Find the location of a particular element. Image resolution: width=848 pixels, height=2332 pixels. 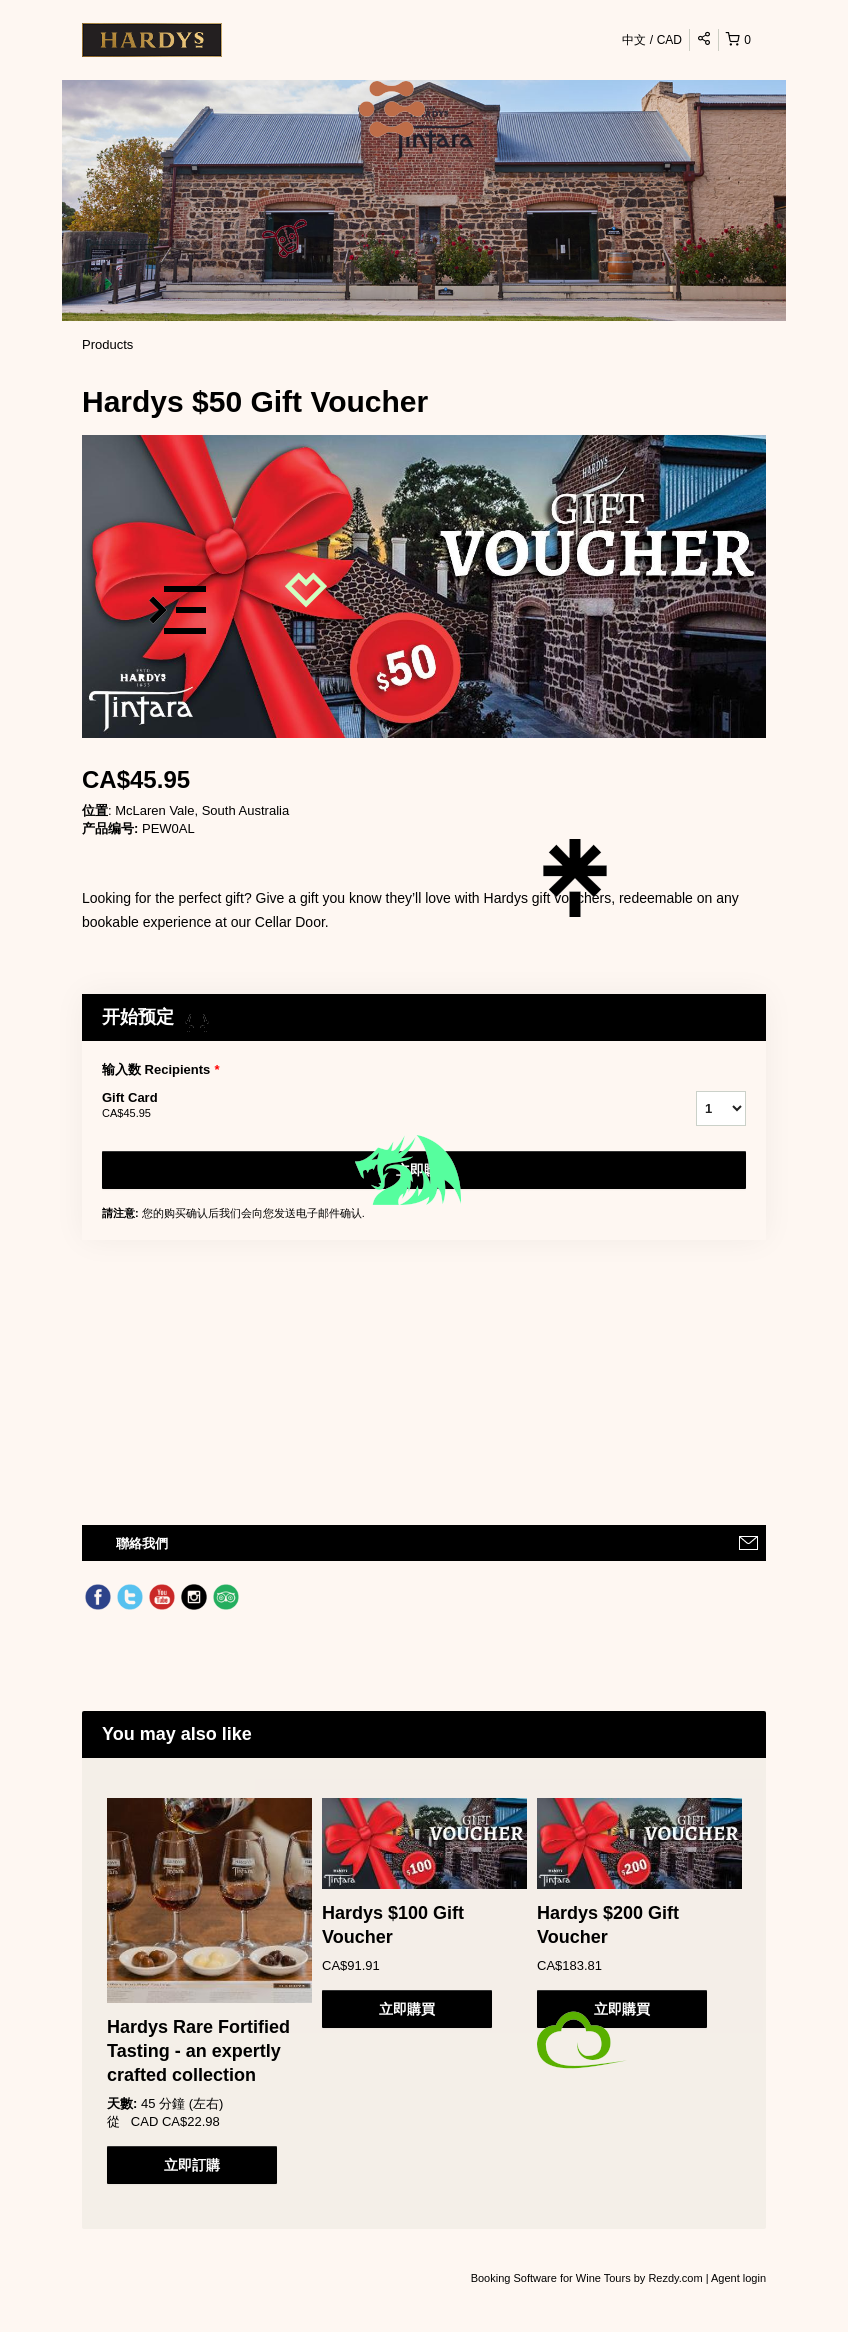

open the Clarifai app or service is located at coordinates (392, 109).